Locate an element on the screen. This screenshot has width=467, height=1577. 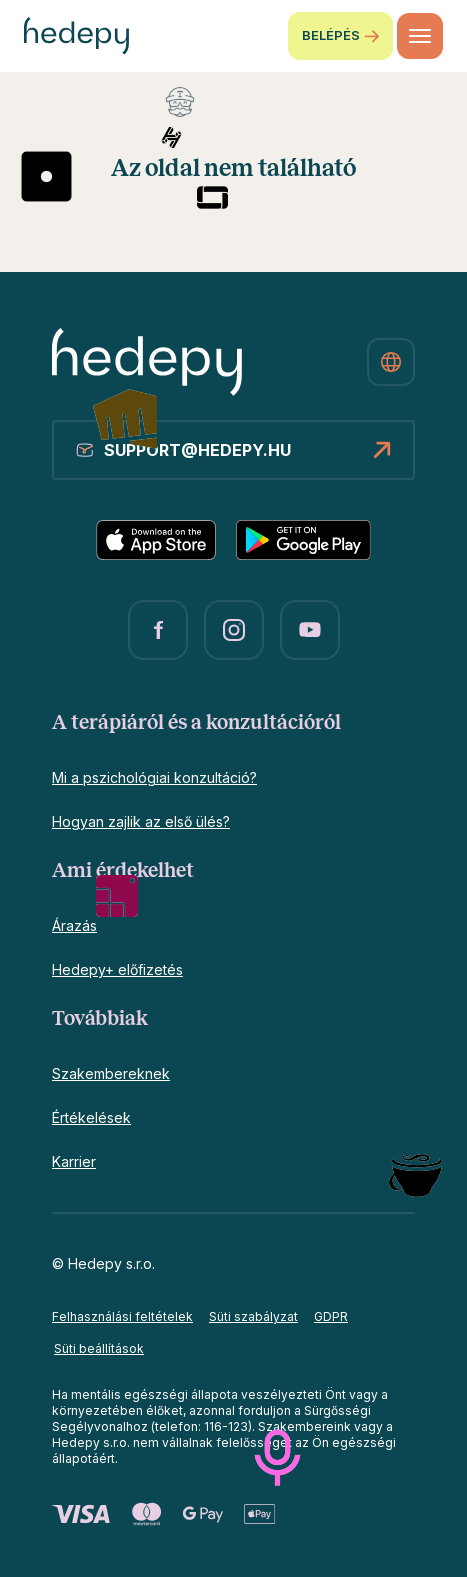
handshake protocol logo is located at coordinates (171, 137).